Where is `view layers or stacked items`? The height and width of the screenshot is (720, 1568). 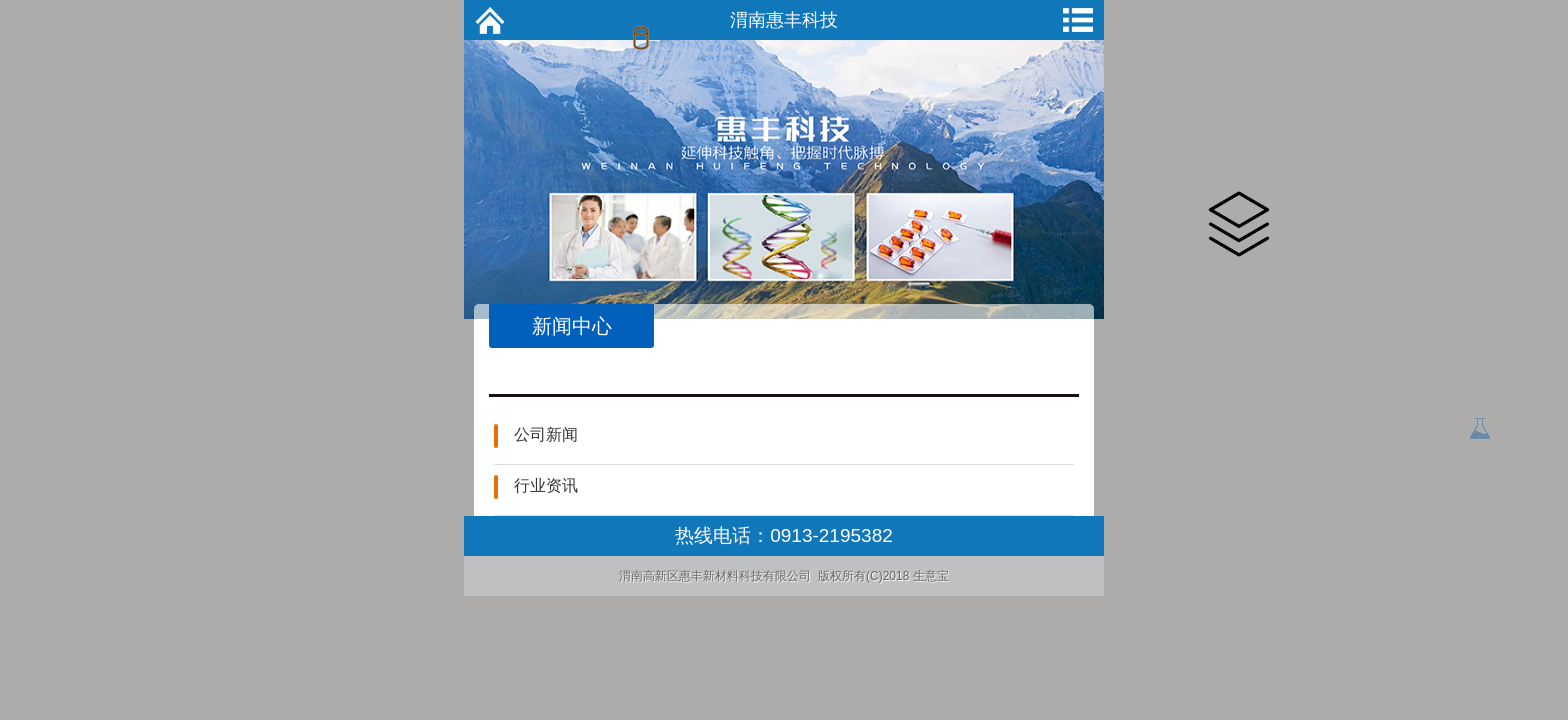
view layers or stacked items is located at coordinates (1239, 224).